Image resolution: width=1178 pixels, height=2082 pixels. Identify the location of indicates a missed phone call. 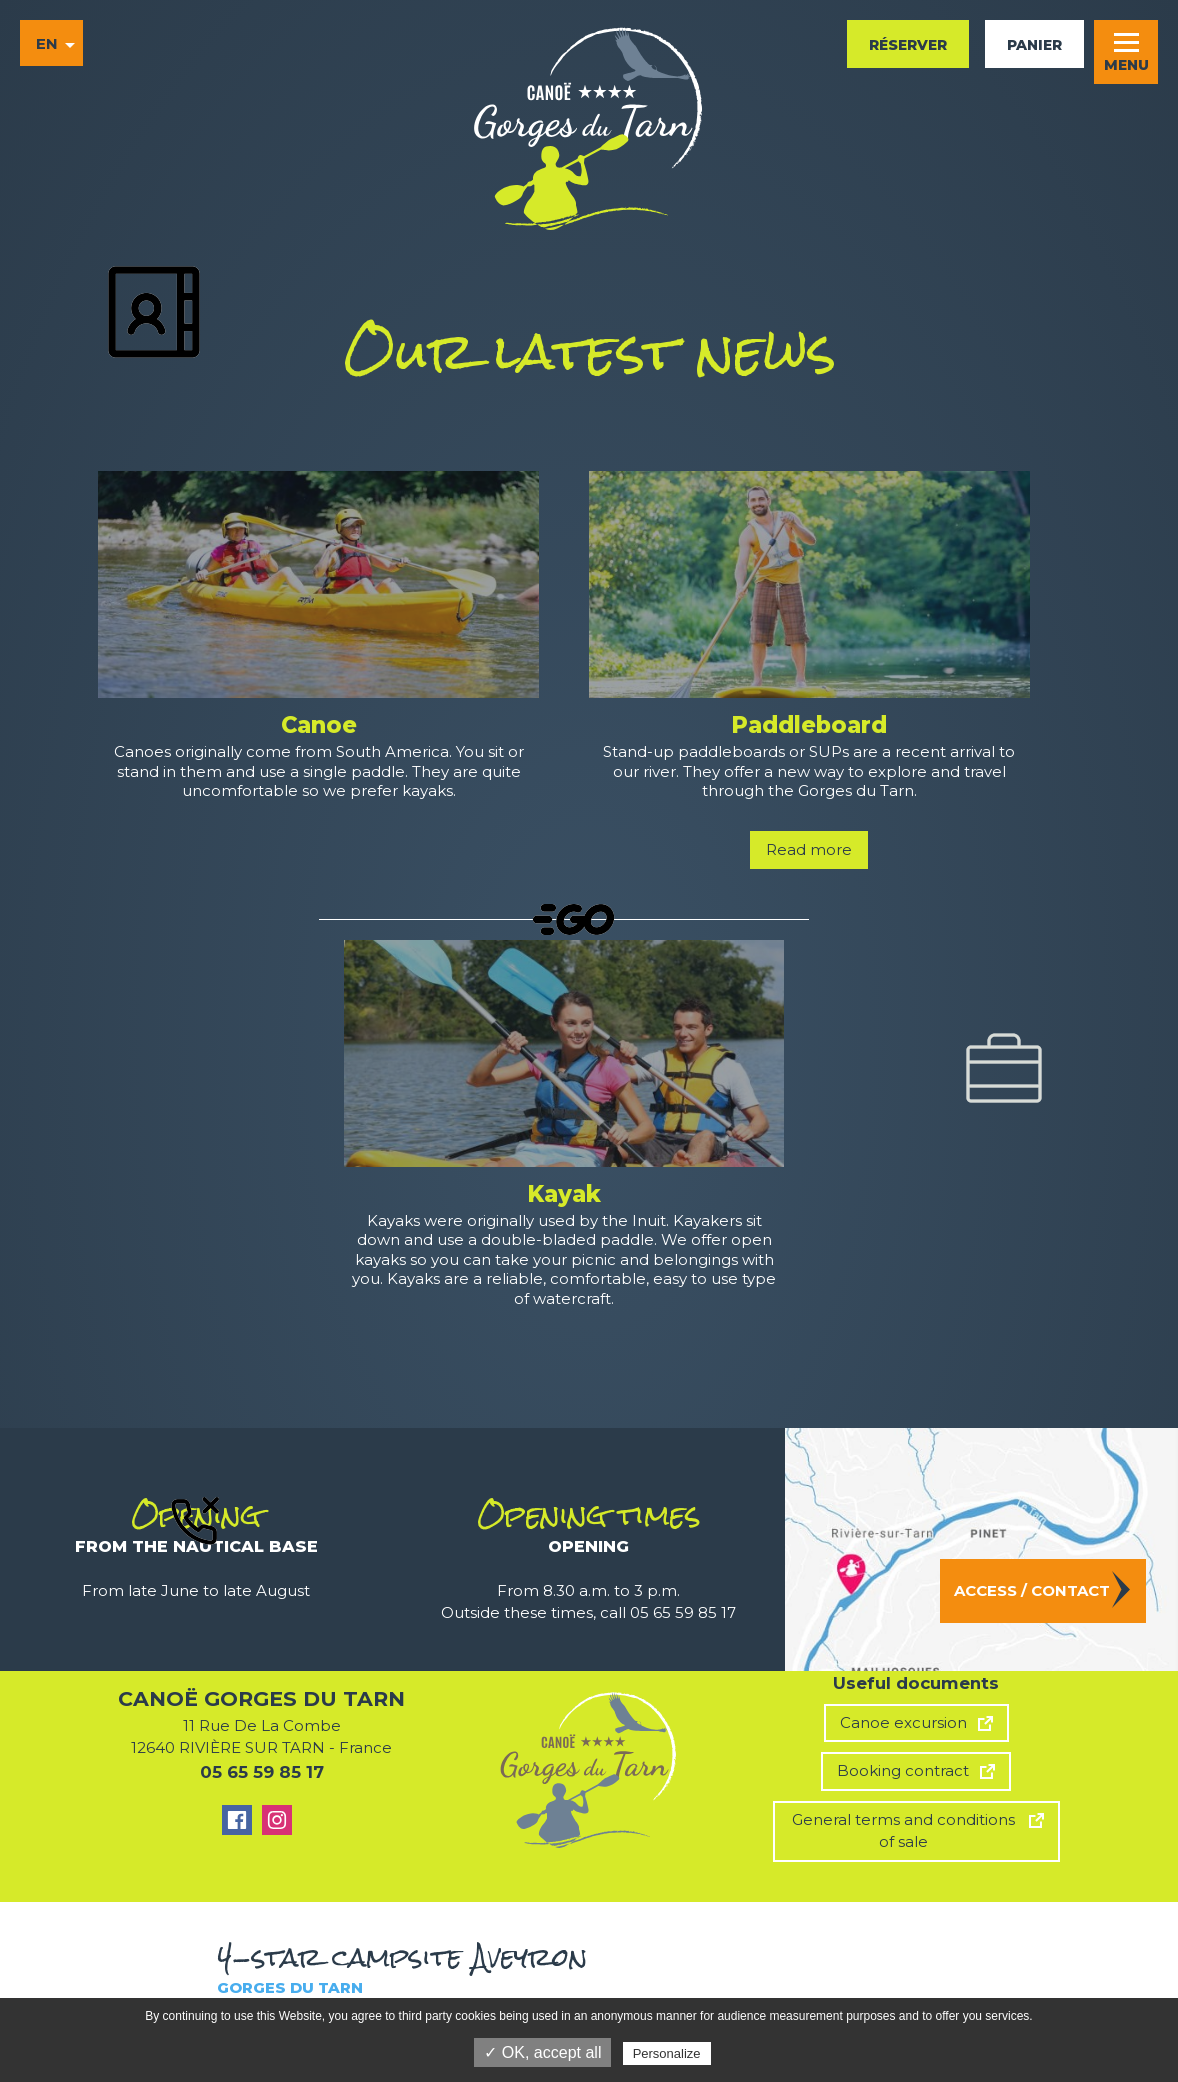
(194, 1522).